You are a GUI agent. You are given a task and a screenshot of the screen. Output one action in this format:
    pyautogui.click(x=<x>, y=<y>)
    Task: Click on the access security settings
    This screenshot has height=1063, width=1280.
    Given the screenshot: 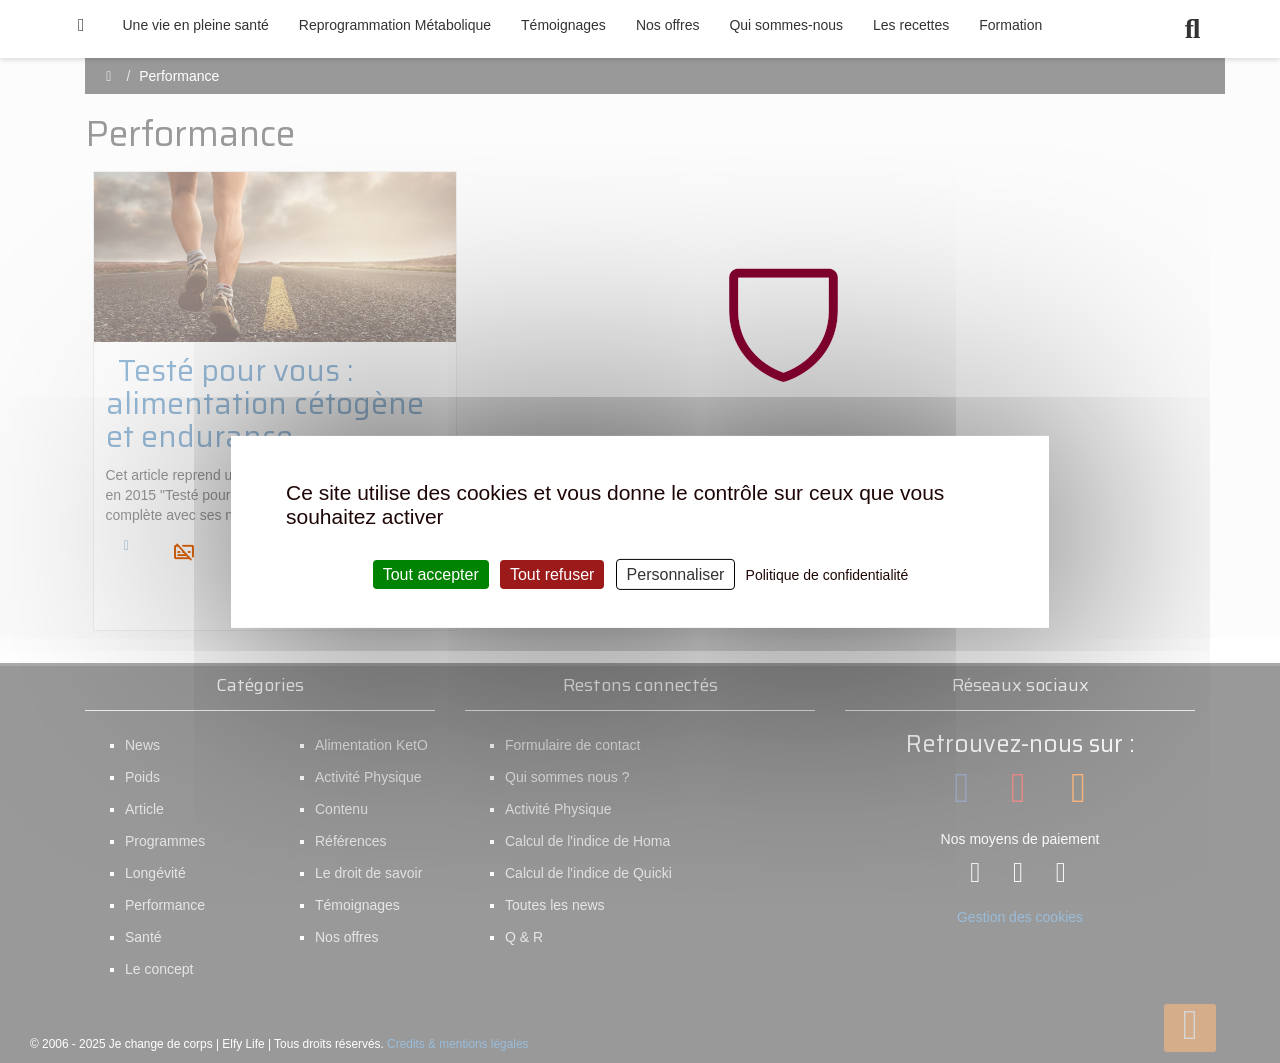 What is the action you would take?
    pyautogui.click(x=783, y=318)
    